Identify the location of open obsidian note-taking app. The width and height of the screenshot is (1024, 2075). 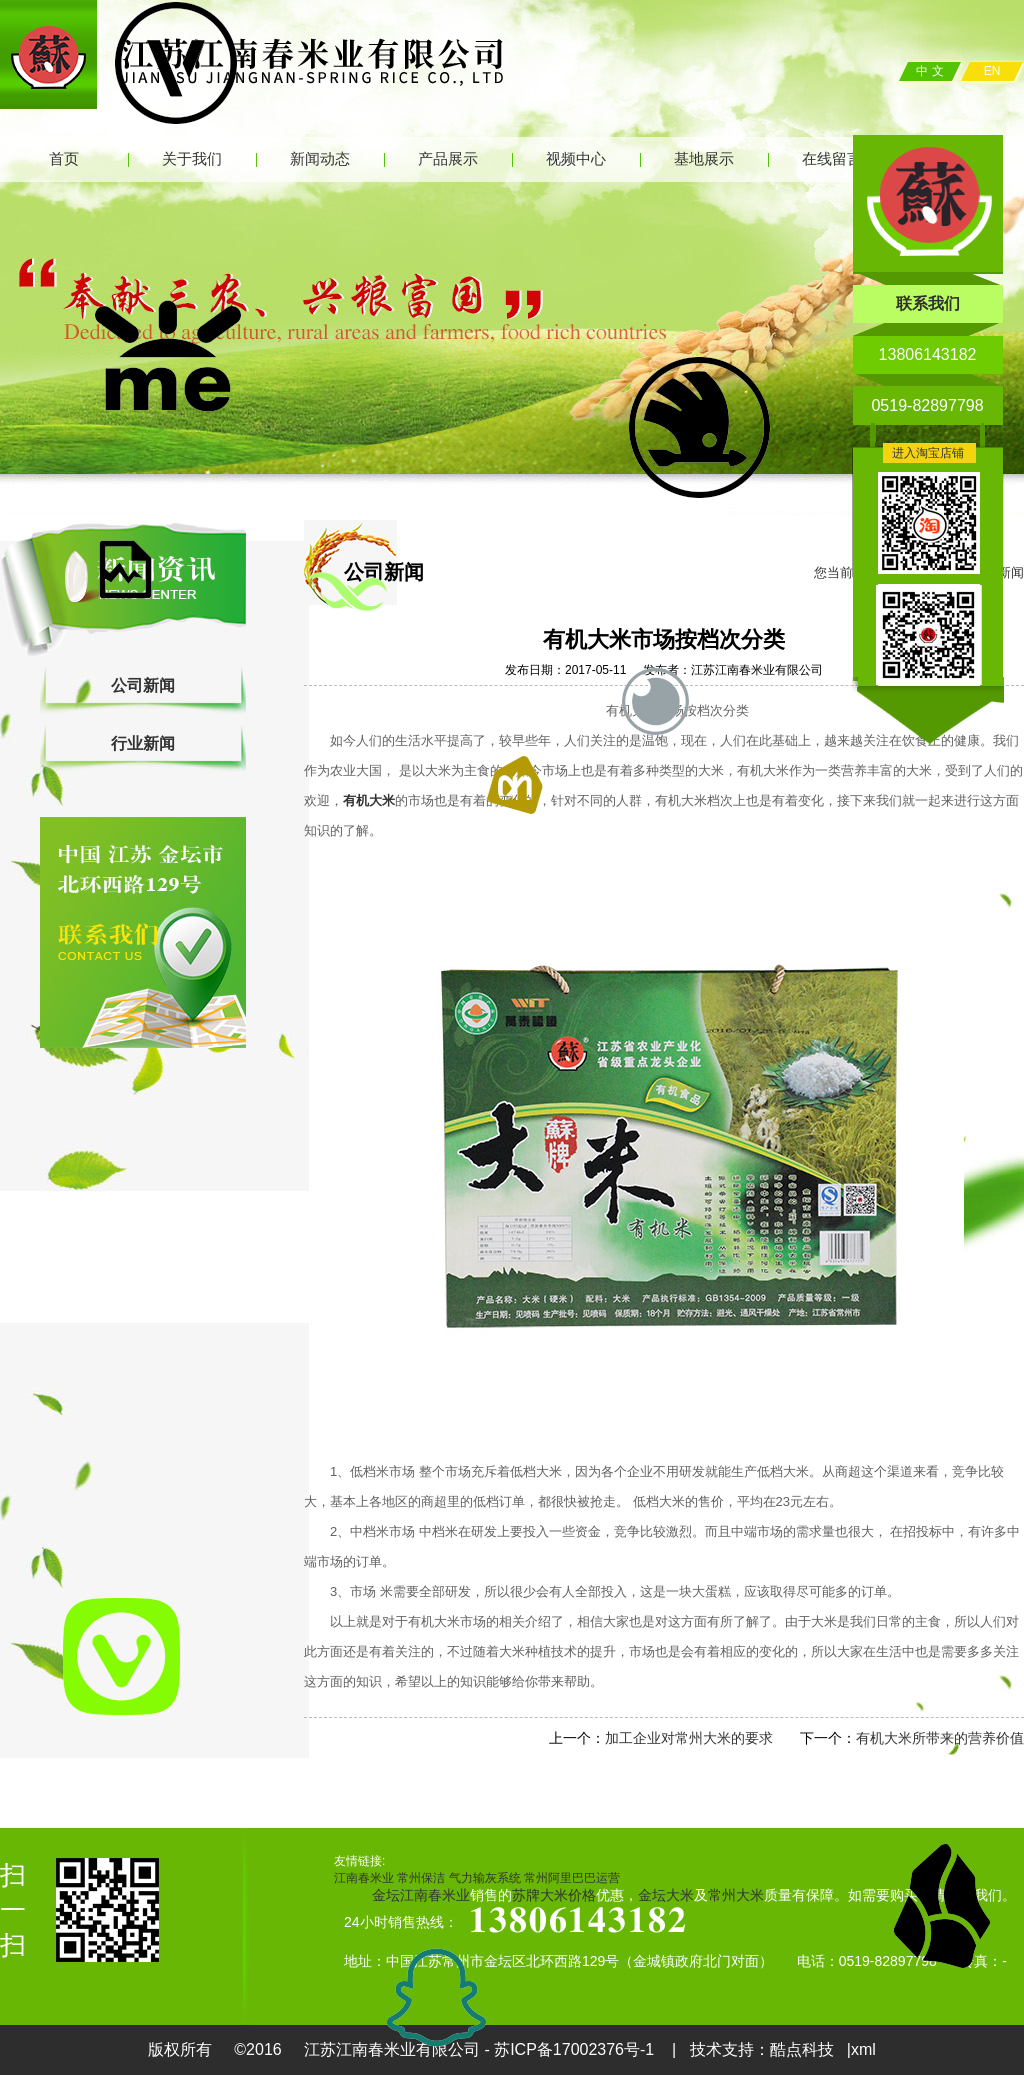
(942, 1906).